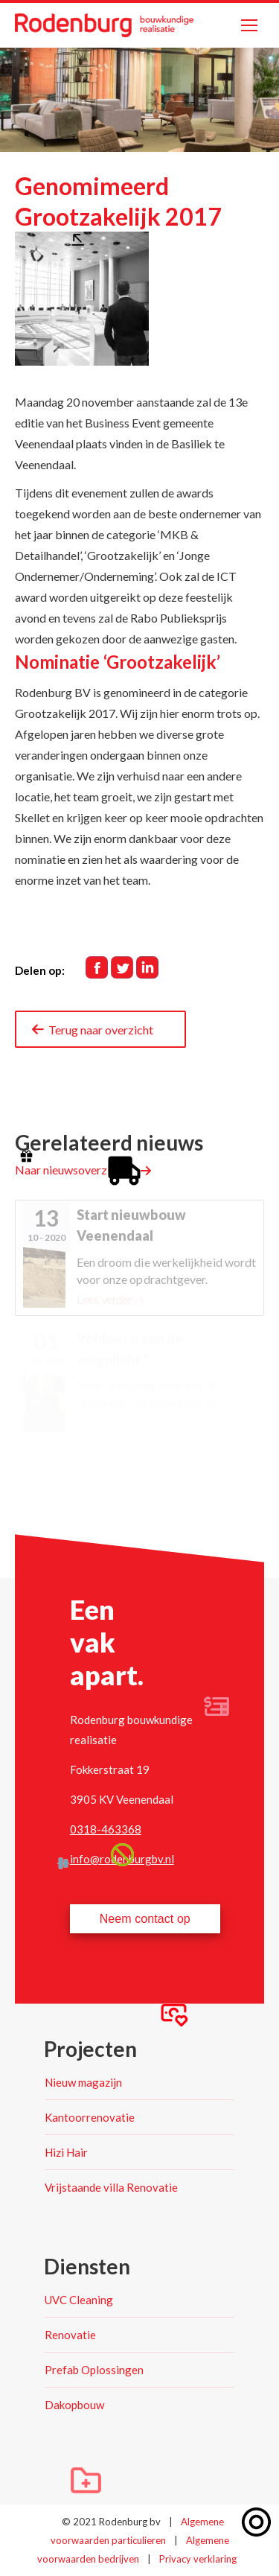 This screenshot has height=2576, width=279. I want to click on access gifts or rewards, so click(26, 1156).